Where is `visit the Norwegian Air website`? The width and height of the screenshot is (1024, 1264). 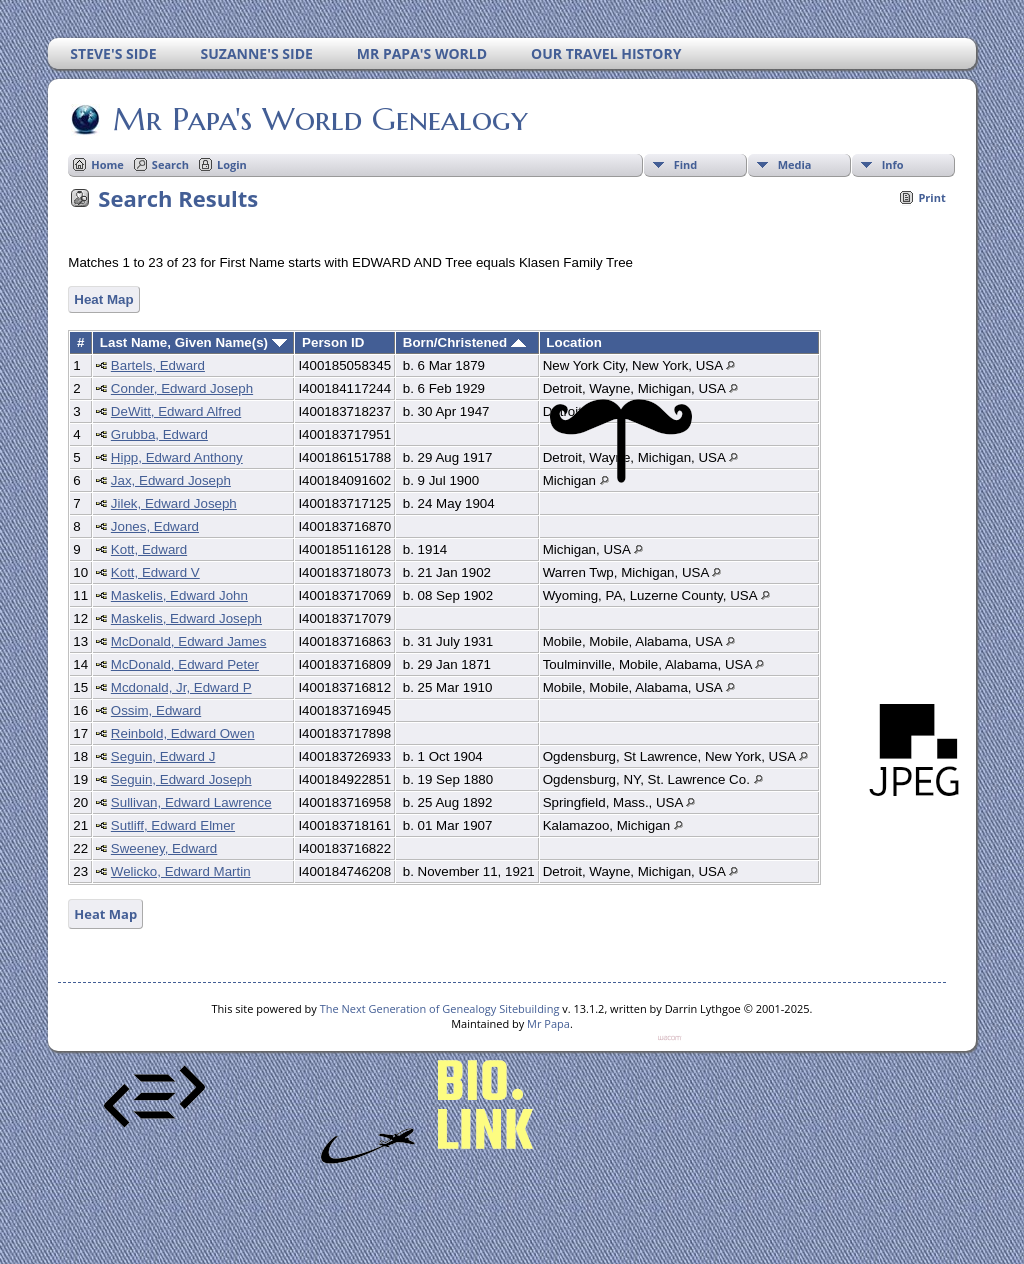
visit the Norwegian Air website is located at coordinates (368, 1146).